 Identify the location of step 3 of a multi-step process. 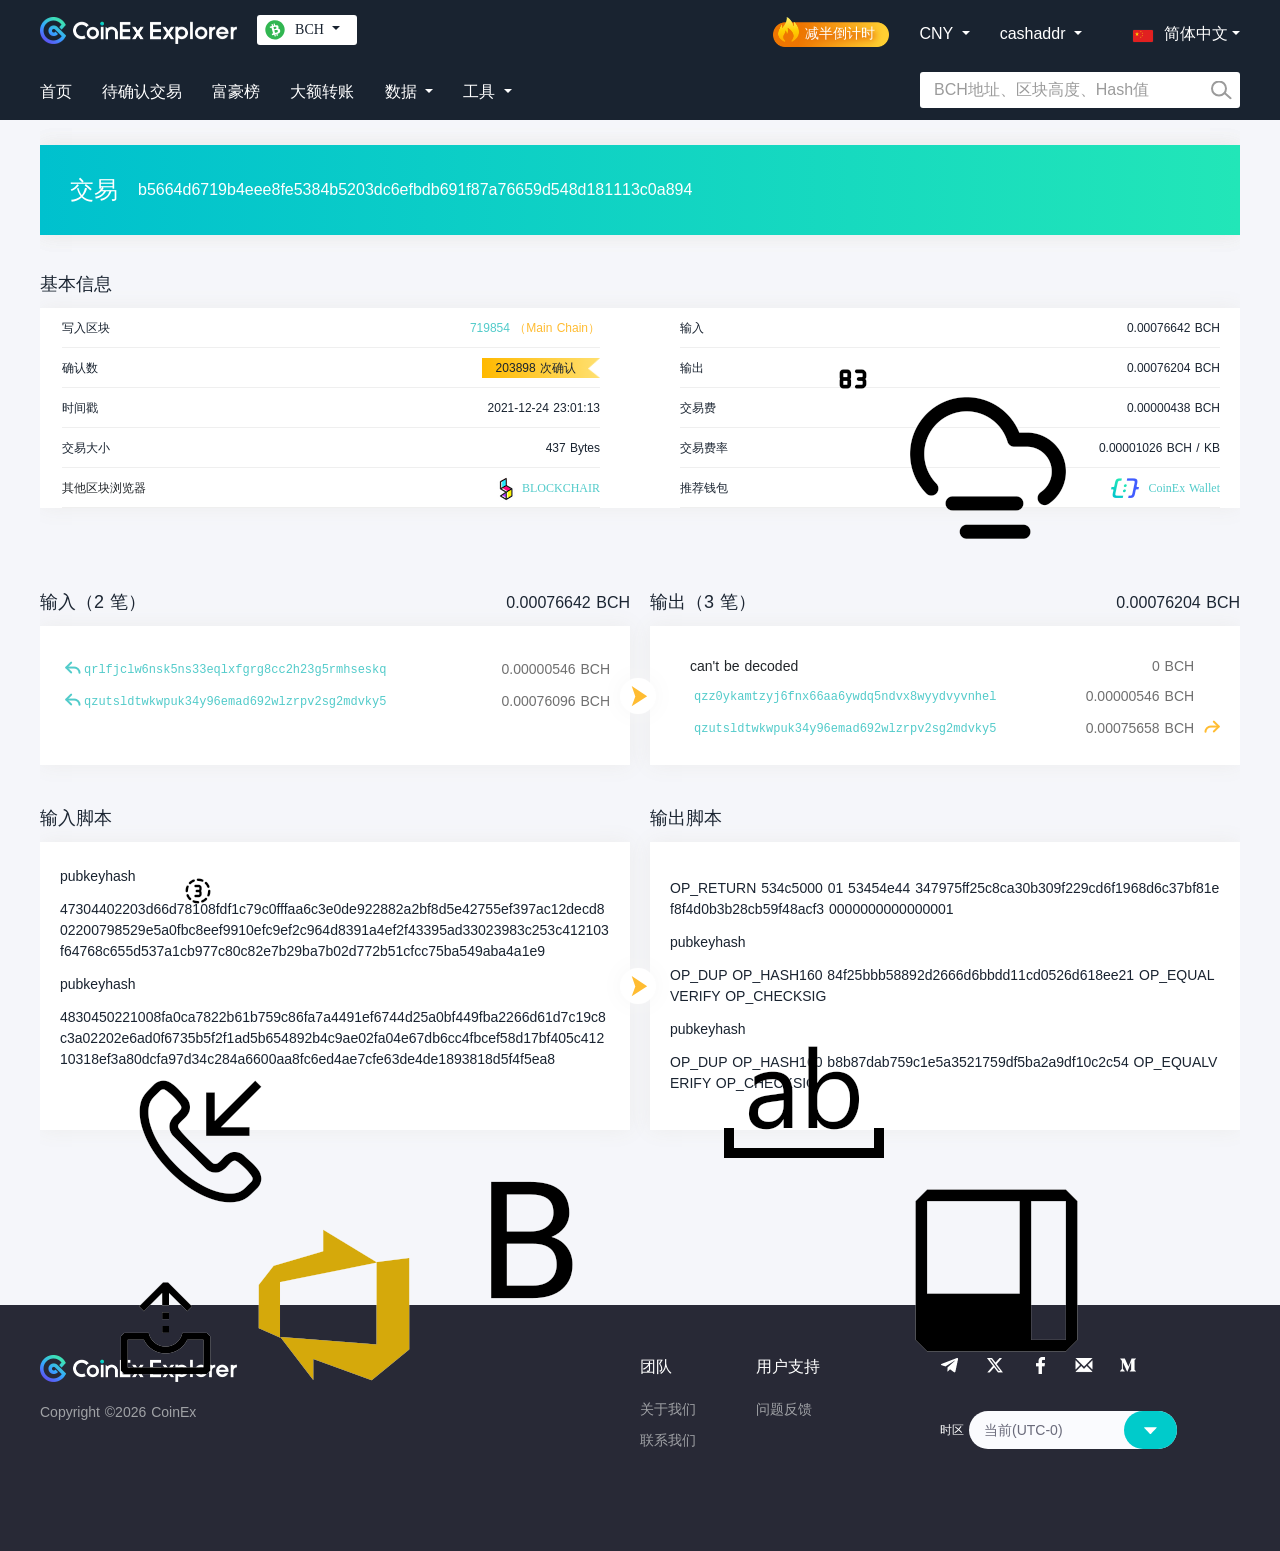
(198, 891).